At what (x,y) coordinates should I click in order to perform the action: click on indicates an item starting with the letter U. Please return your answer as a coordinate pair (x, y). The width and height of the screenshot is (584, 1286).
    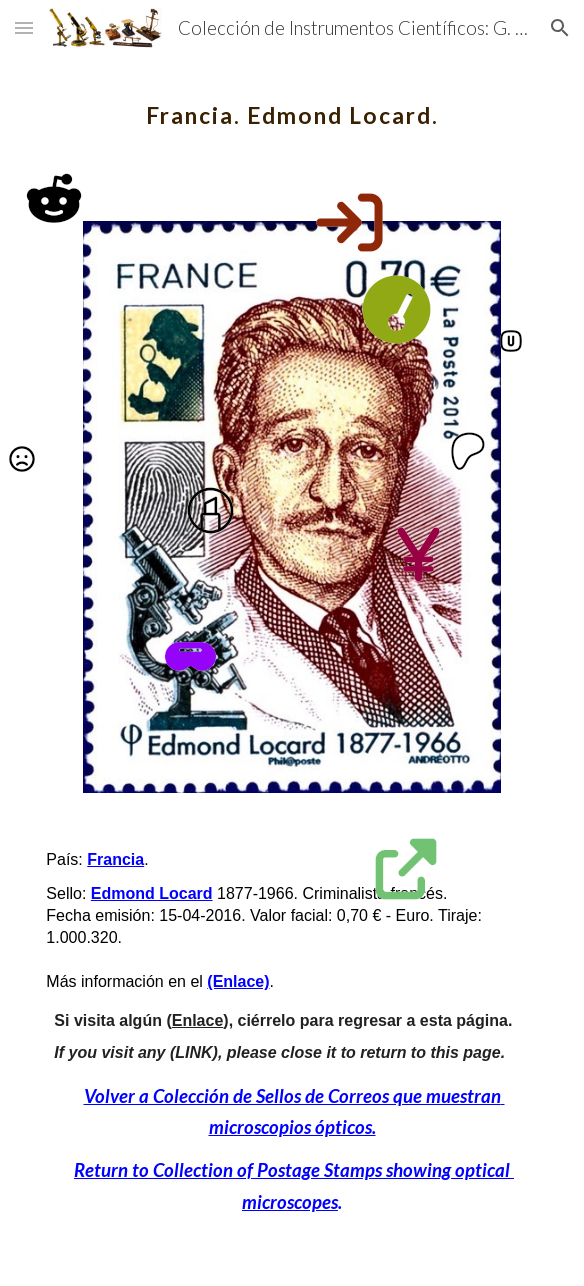
    Looking at the image, I should click on (511, 341).